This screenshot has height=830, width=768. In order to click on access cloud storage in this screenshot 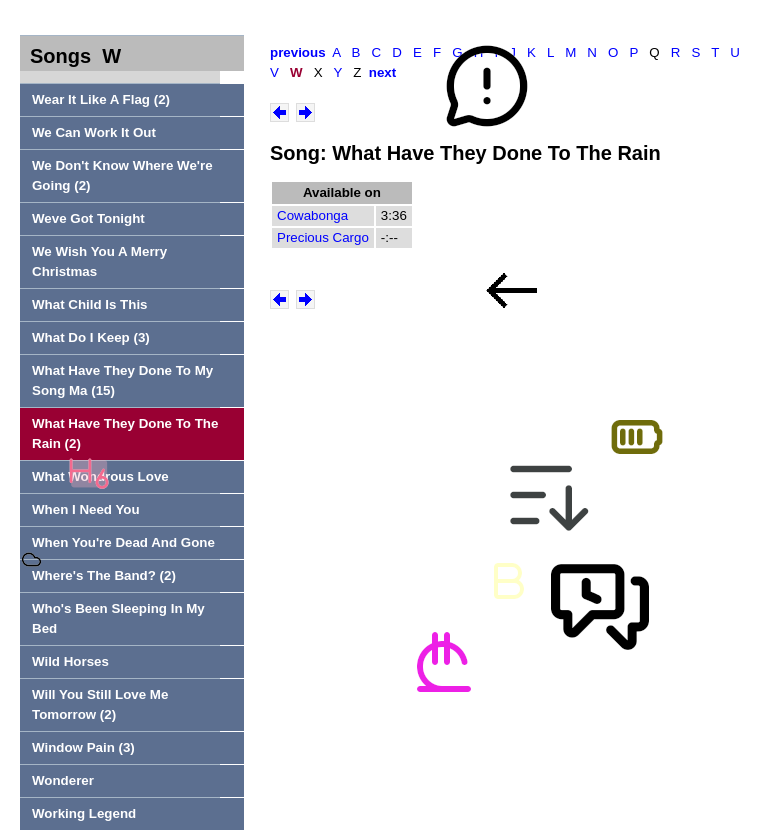, I will do `click(31, 559)`.